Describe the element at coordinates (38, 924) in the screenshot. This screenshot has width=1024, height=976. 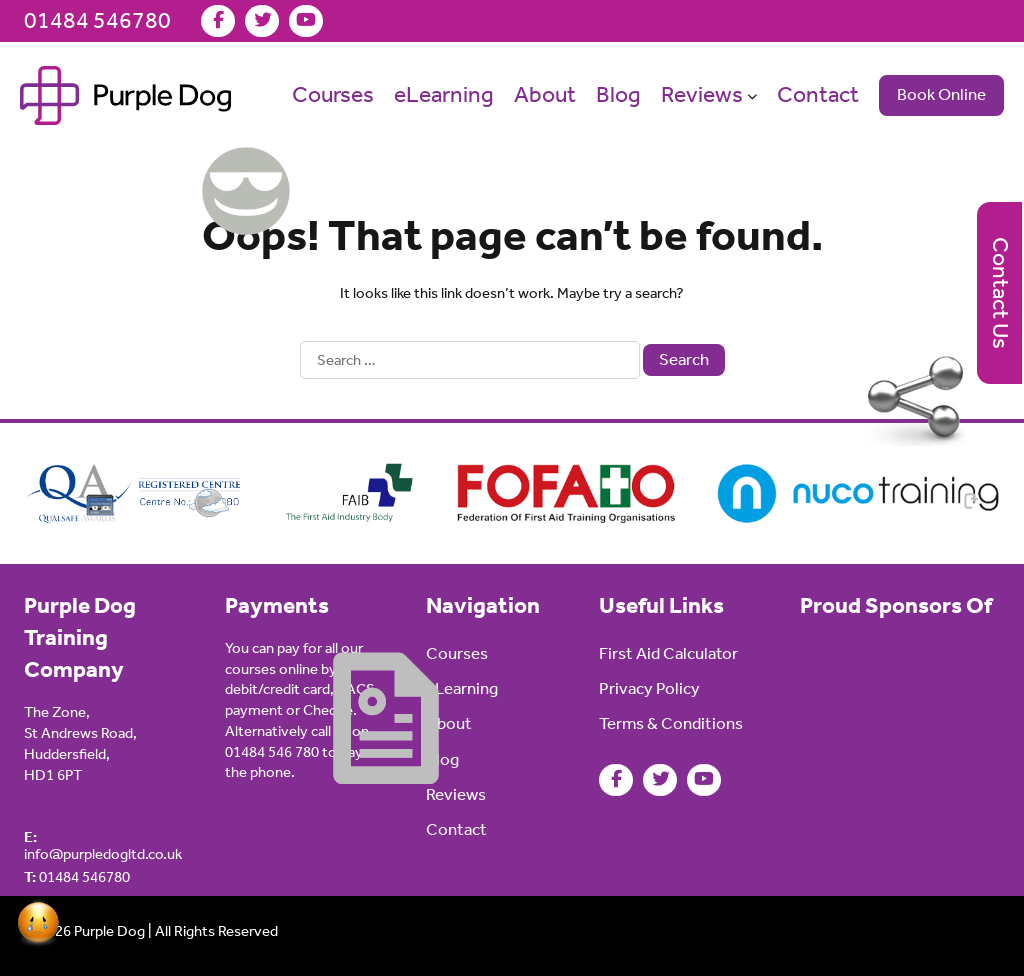
I see `indicates sadness or disappointment in a reaction` at that location.